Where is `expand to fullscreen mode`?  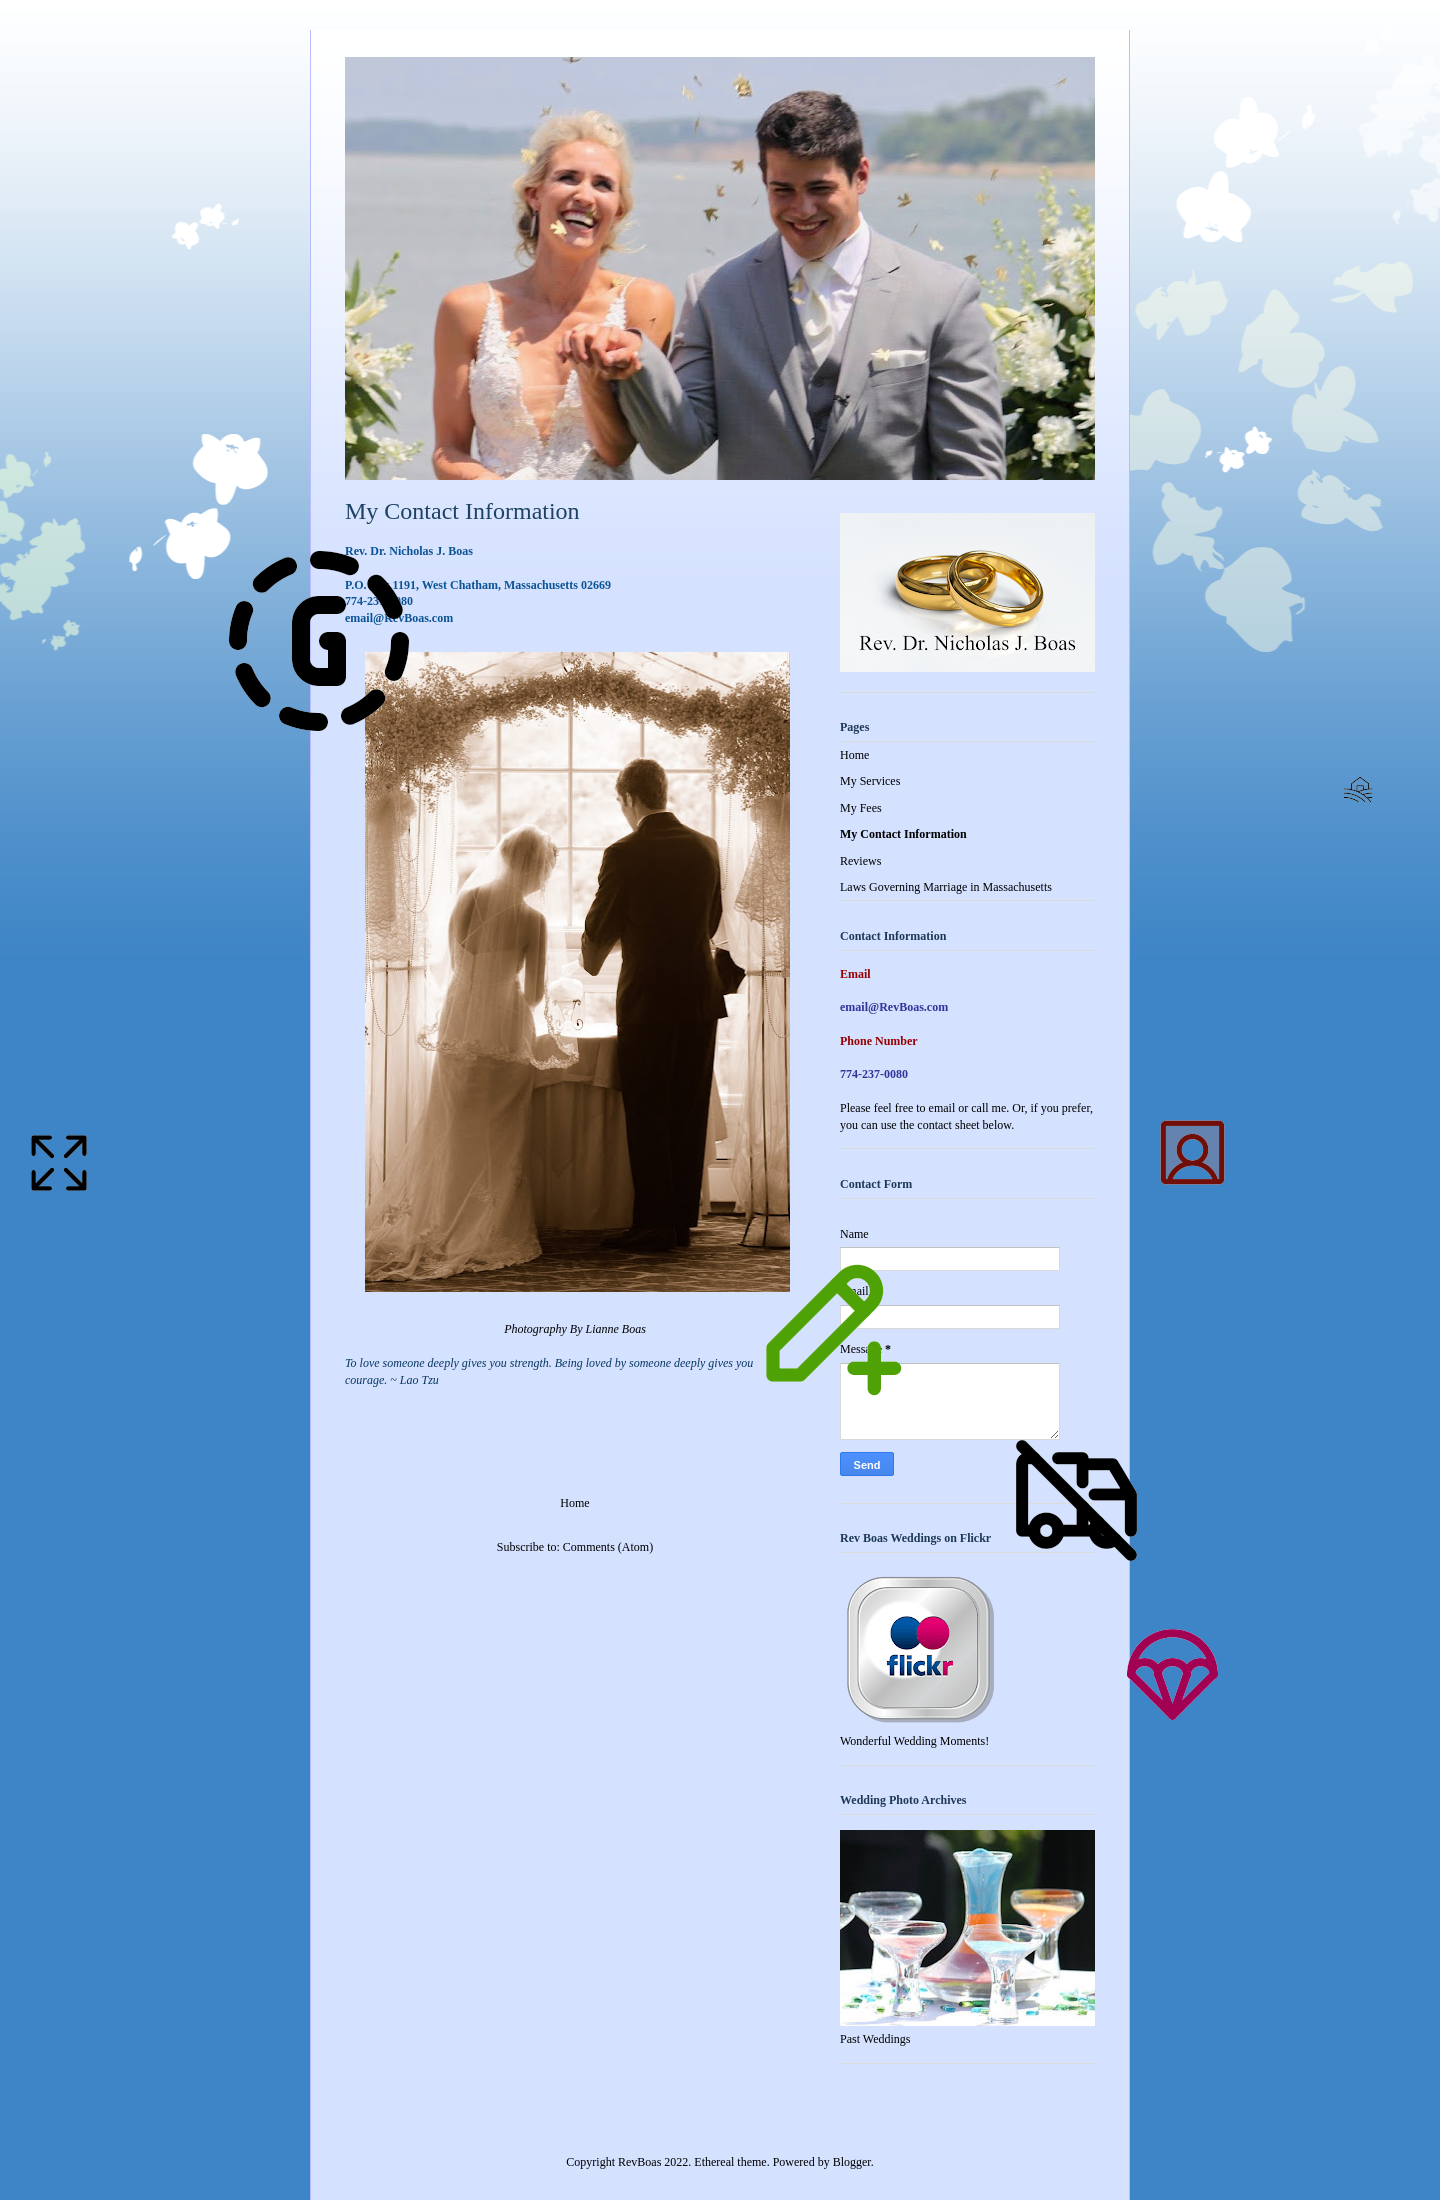
expand to fullscreen mode is located at coordinates (59, 1163).